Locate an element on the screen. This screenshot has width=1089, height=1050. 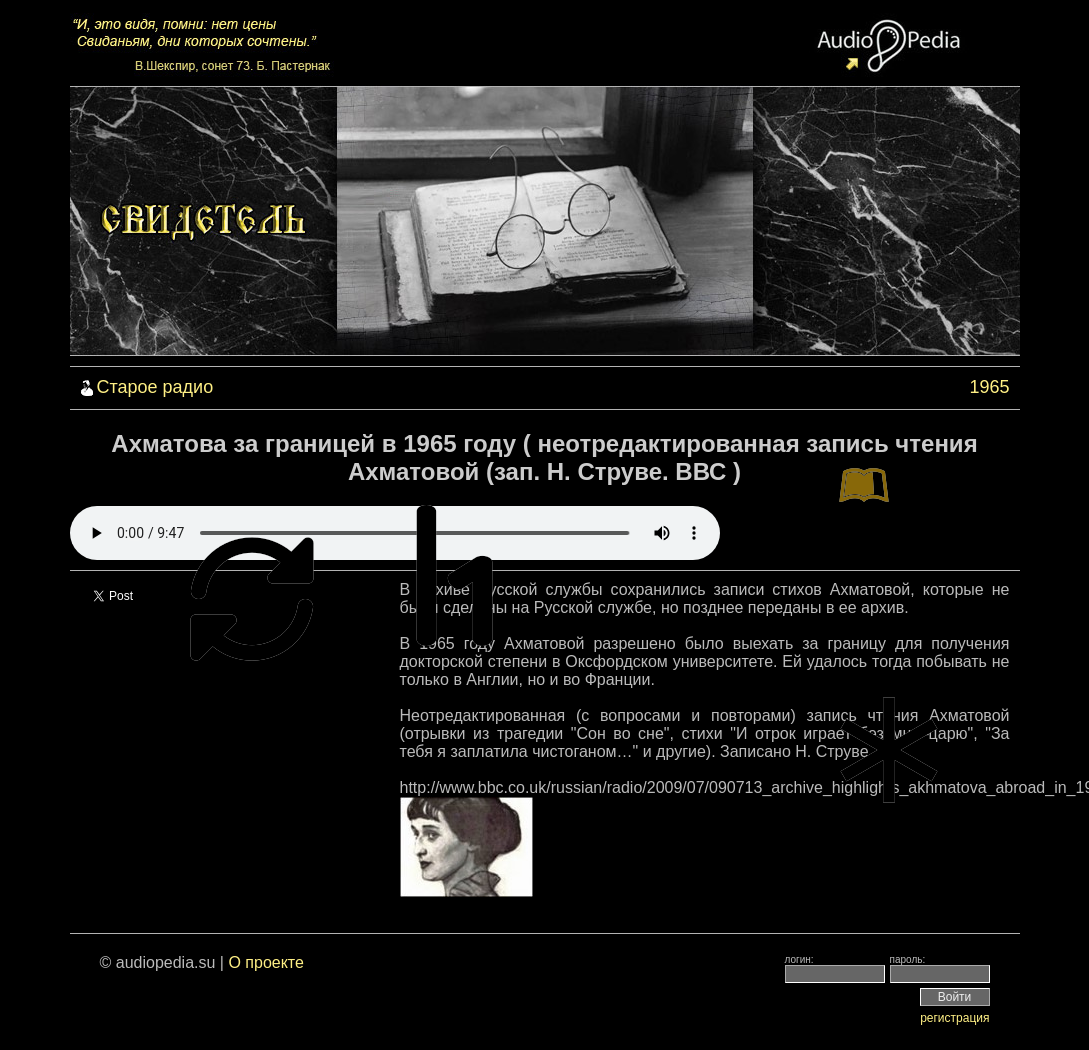
indicates a required field in a form is located at coordinates (889, 750).